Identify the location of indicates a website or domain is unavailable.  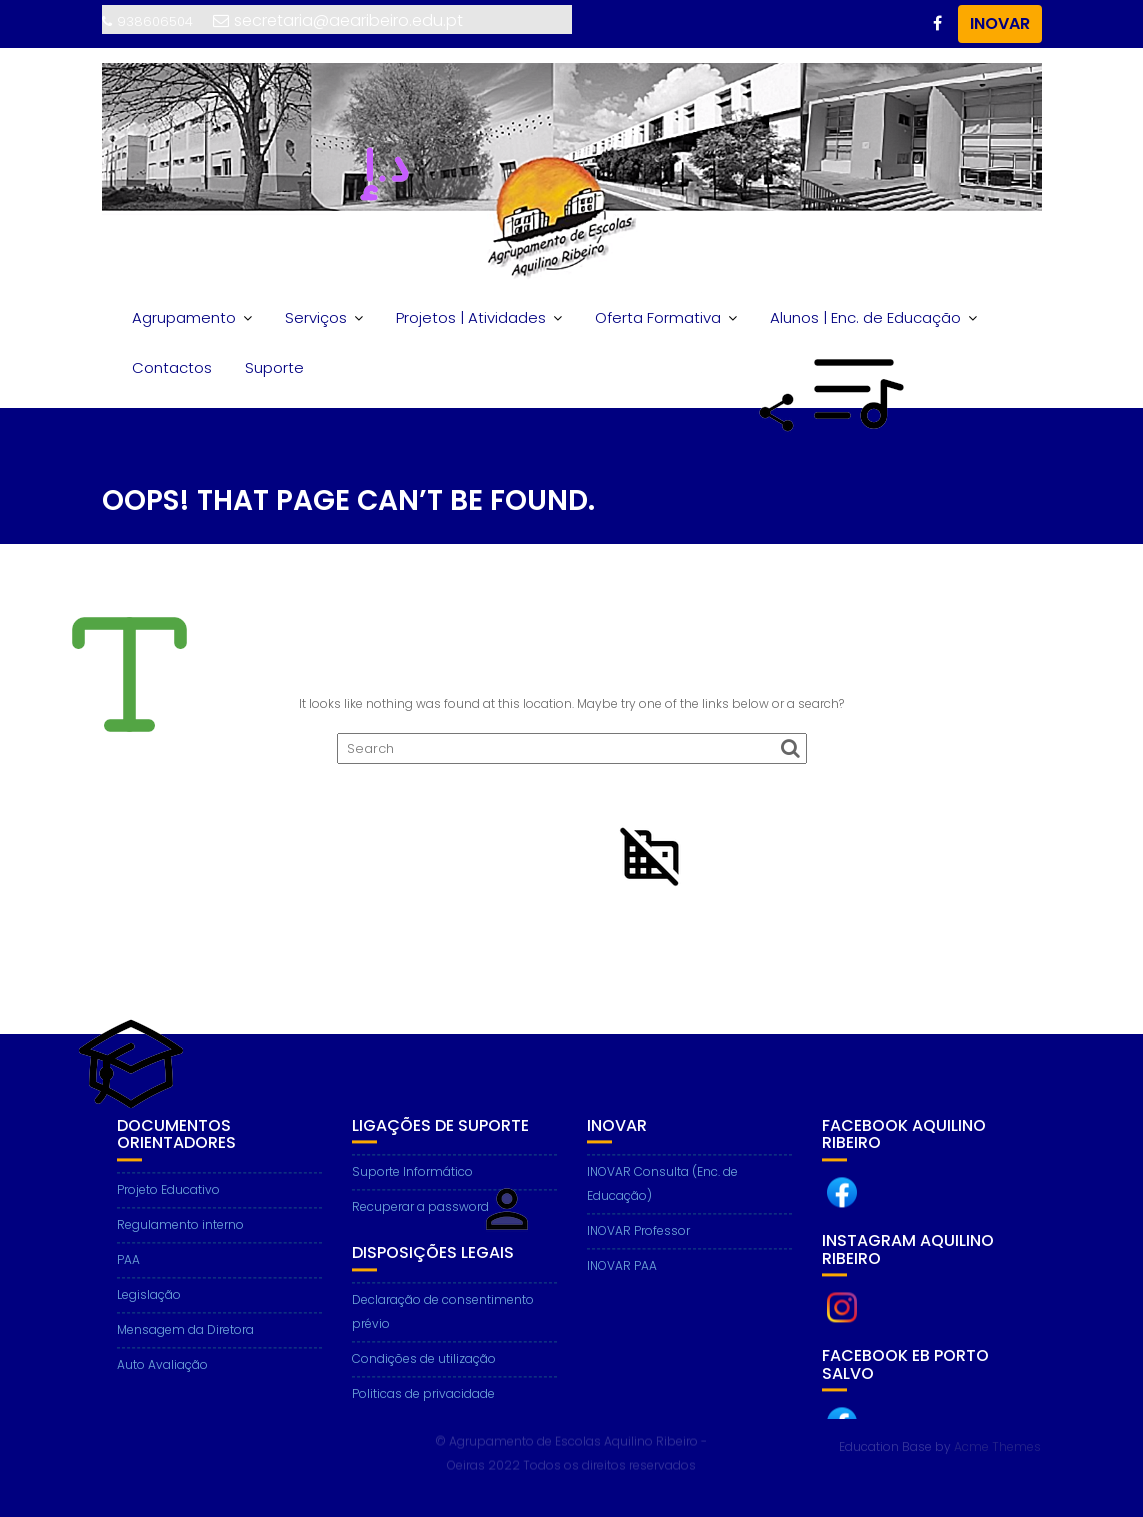
(651, 854).